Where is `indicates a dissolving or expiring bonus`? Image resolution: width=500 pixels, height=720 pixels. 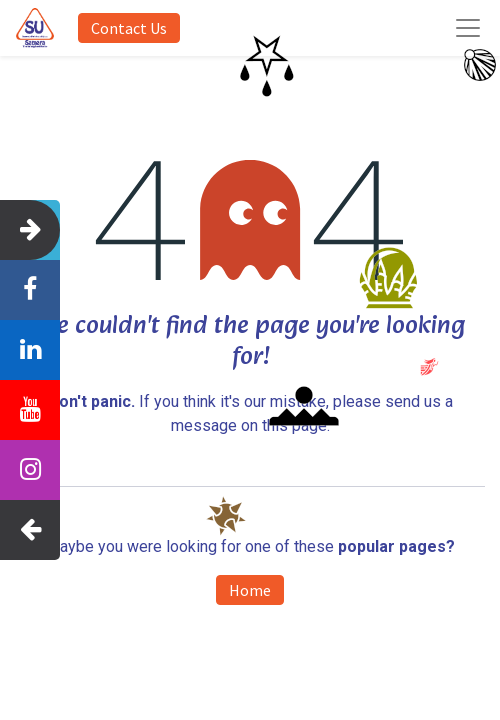 indicates a dissolving or expiring bonus is located at coordinates (266, 66).